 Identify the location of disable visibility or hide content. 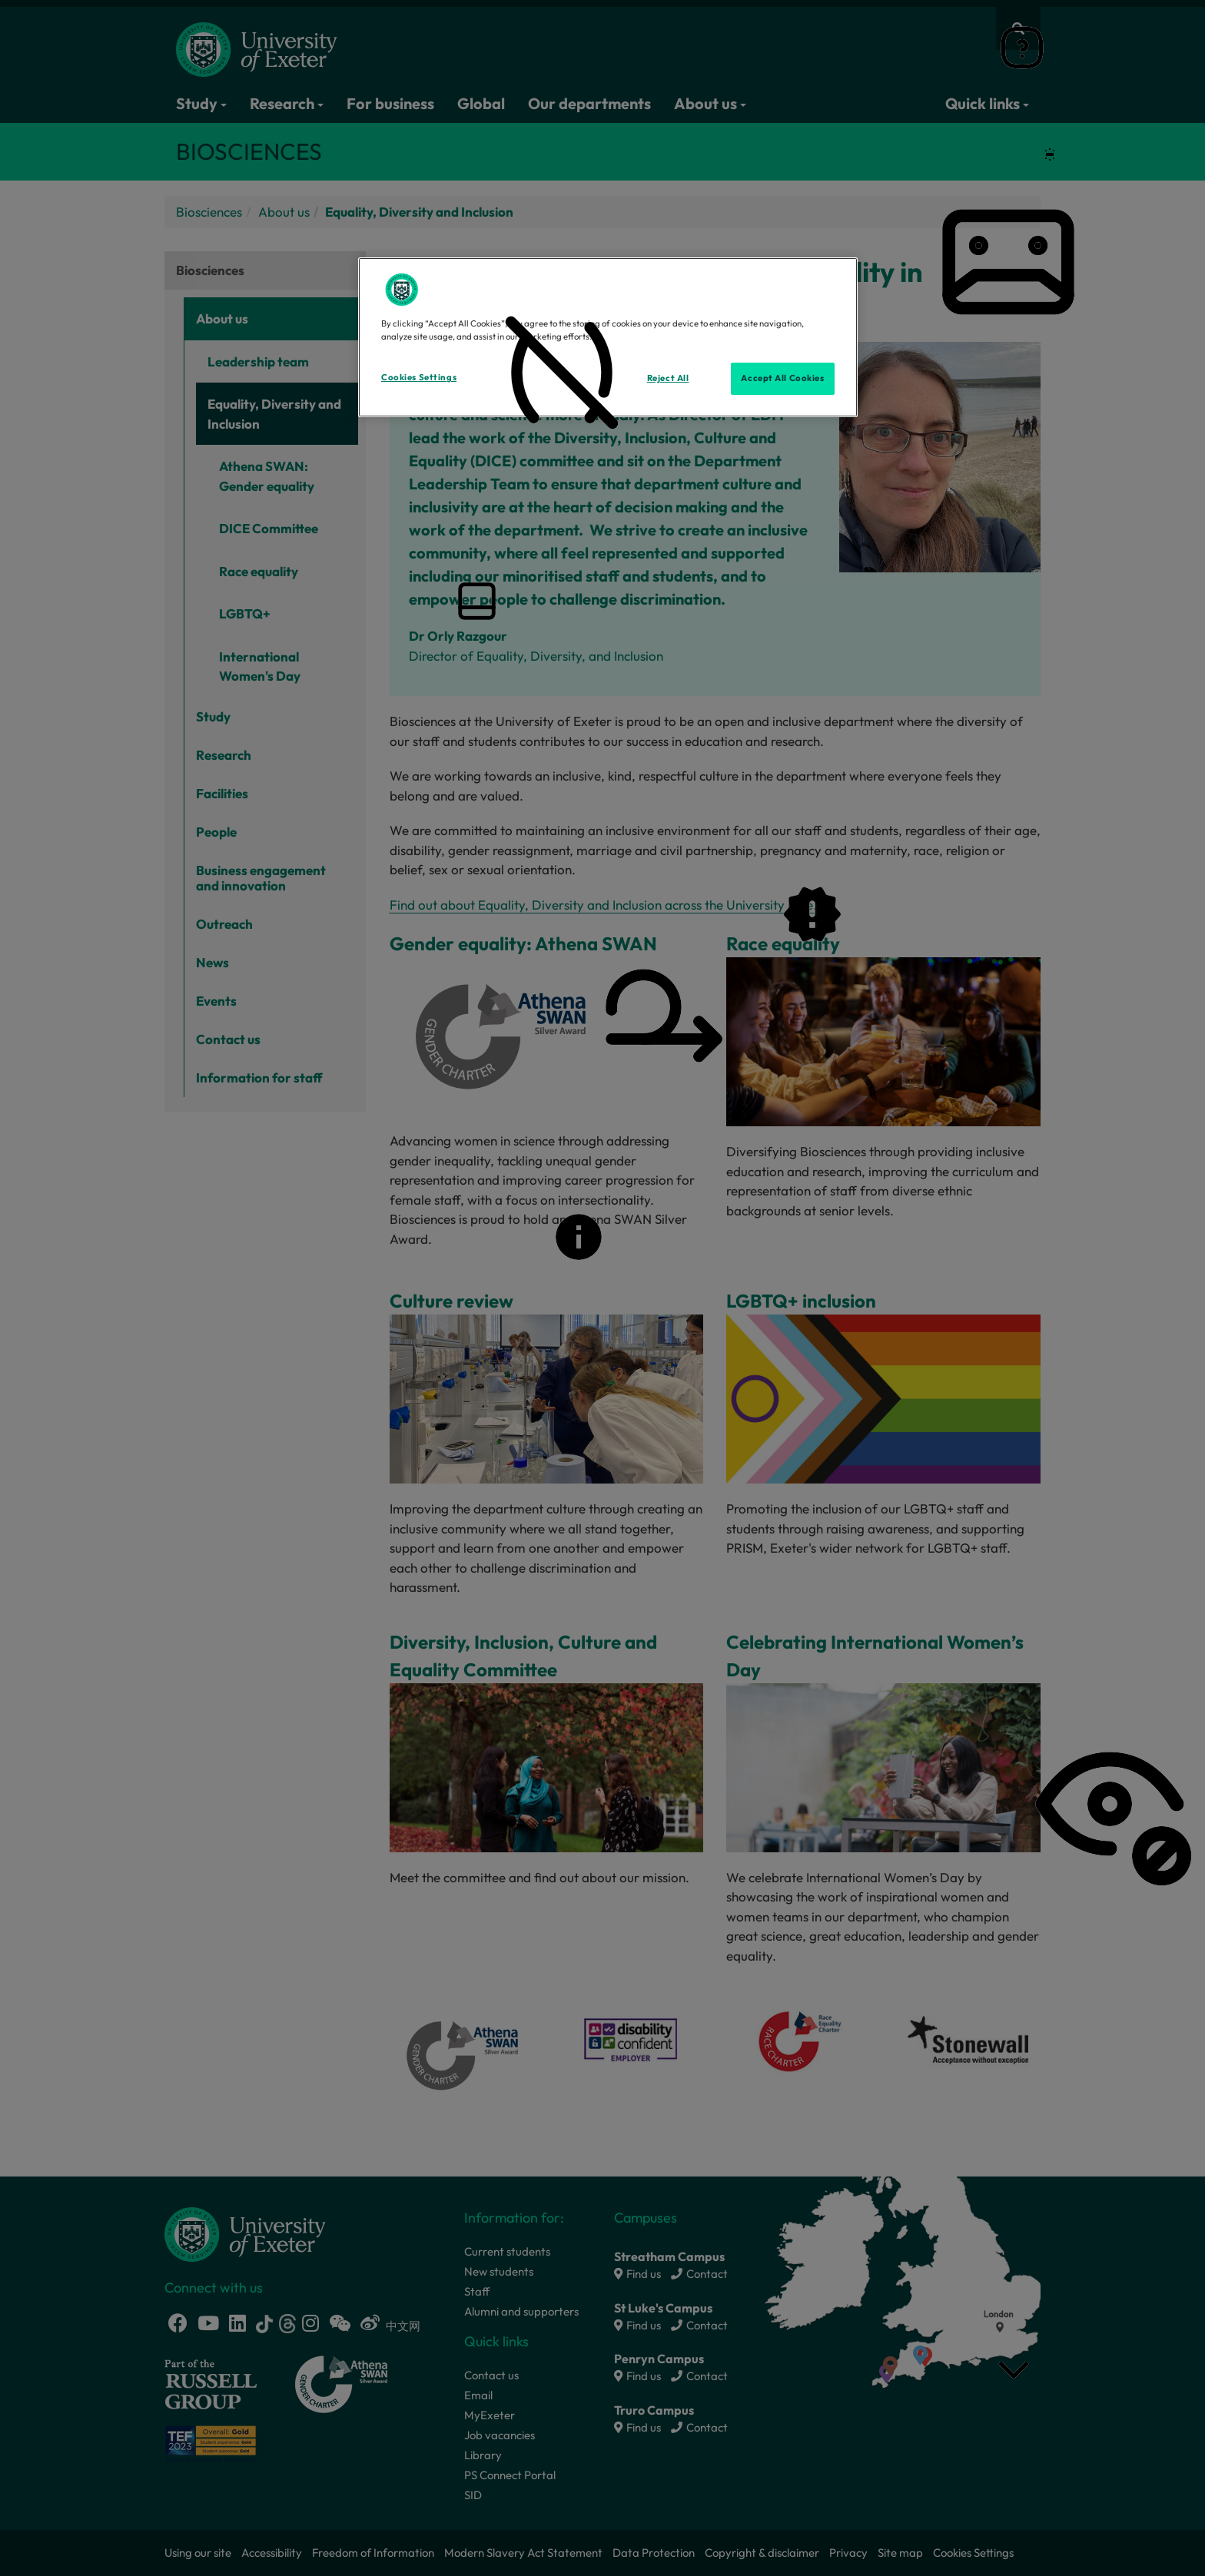
(1110, 1804).